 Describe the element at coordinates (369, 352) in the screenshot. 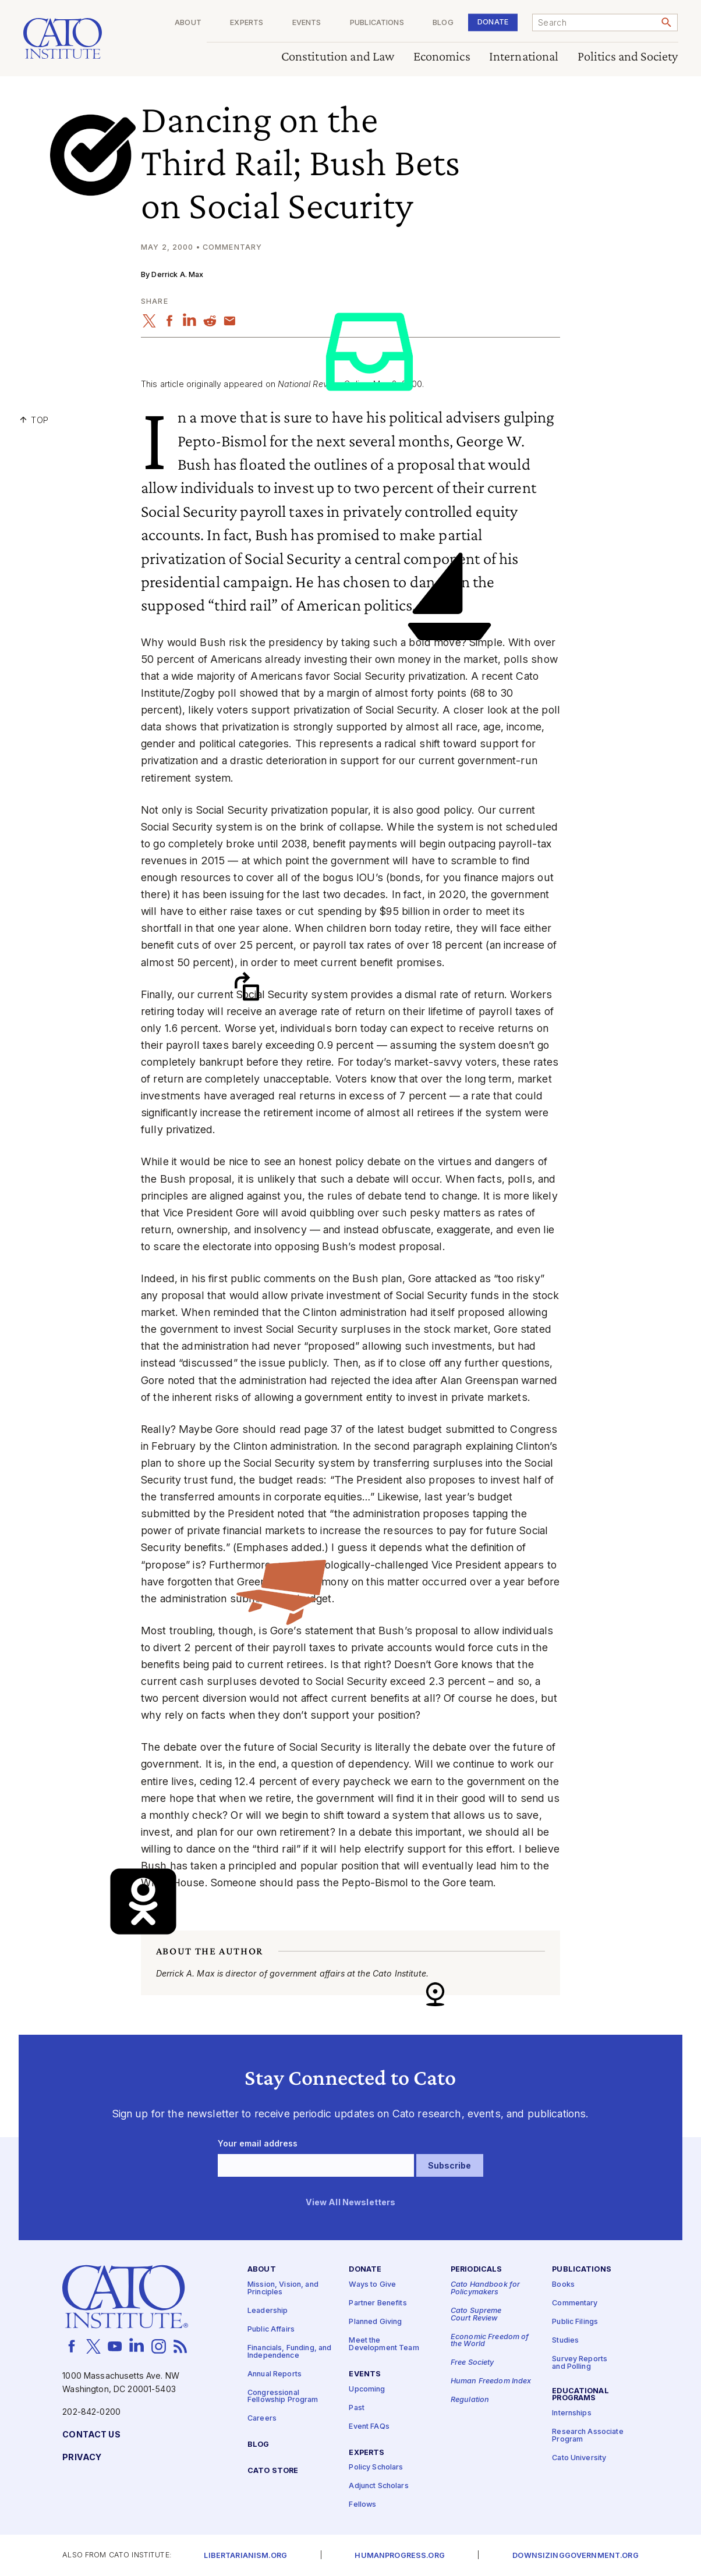

I see `view your inbox` at that location.